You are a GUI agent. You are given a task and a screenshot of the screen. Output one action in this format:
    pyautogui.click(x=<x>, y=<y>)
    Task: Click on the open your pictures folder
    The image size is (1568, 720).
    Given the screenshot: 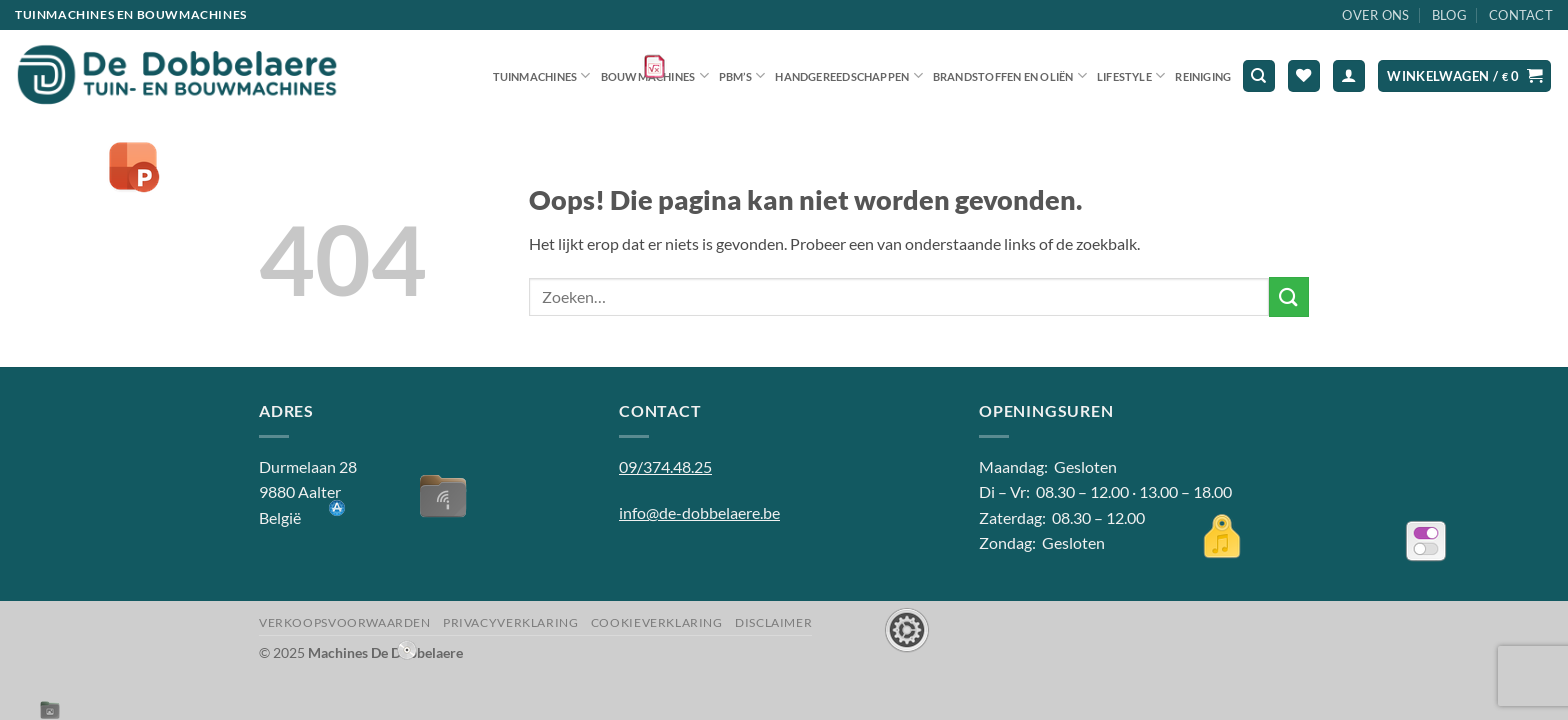 What is the action you would take?
    pyautogui.click(x=50, y=710)
    